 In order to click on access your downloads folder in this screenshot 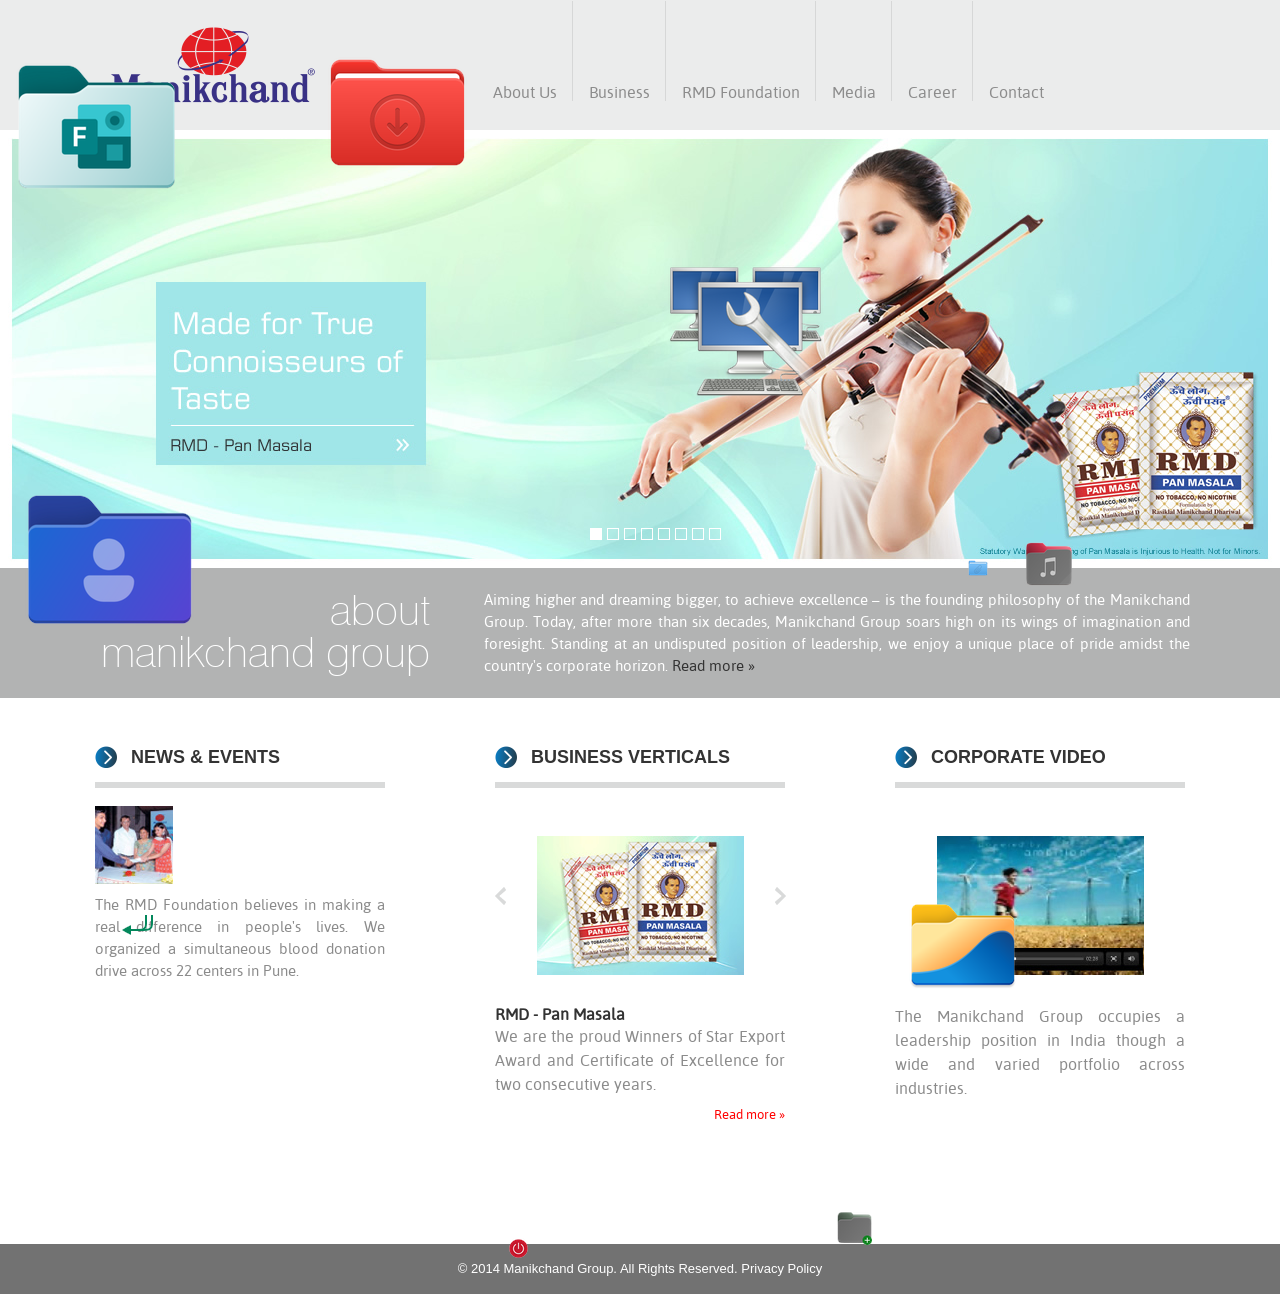, I will do `click(397, 112)`.